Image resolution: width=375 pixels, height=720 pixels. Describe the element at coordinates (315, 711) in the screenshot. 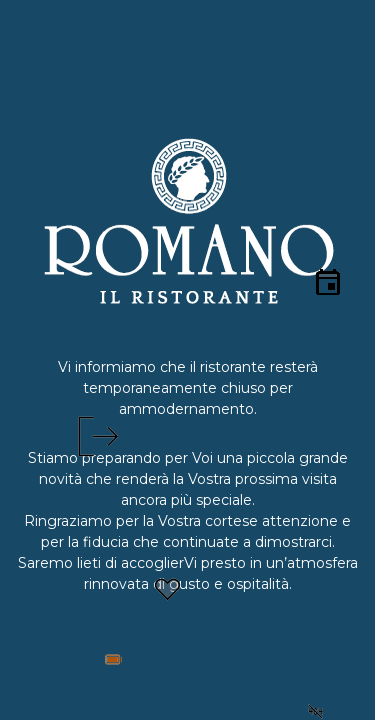

I see `indicates 404 error detection is disabled` at that location.